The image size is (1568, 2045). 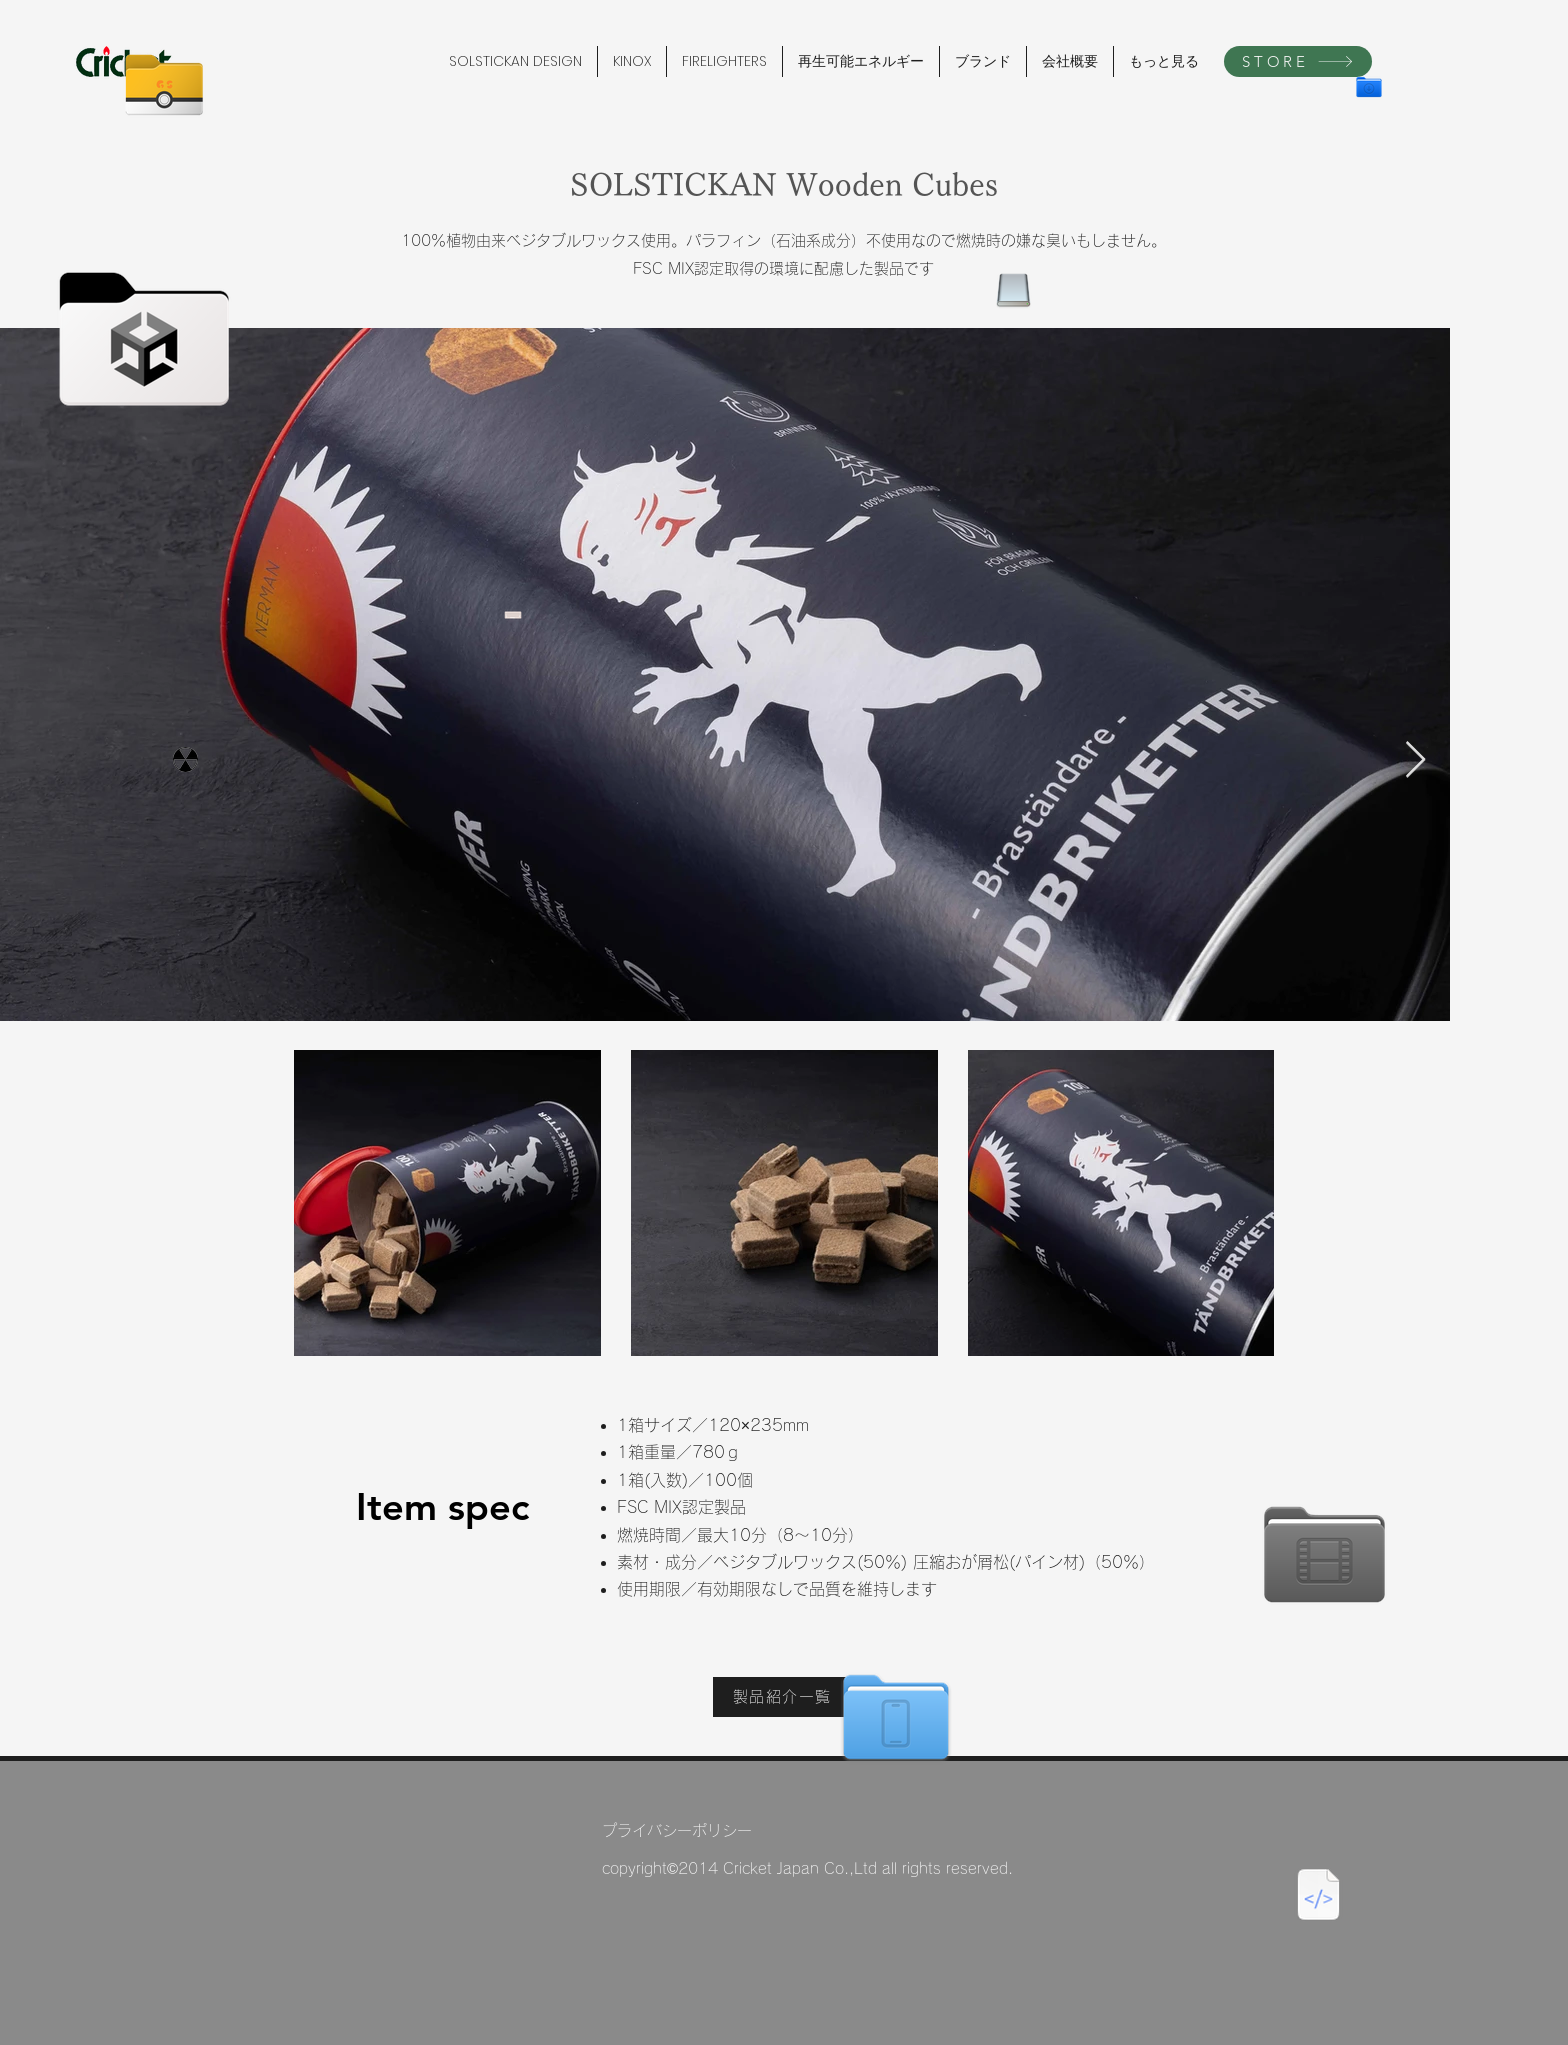 I want to click on access your downloads folder, so click(x=1369, y=87).